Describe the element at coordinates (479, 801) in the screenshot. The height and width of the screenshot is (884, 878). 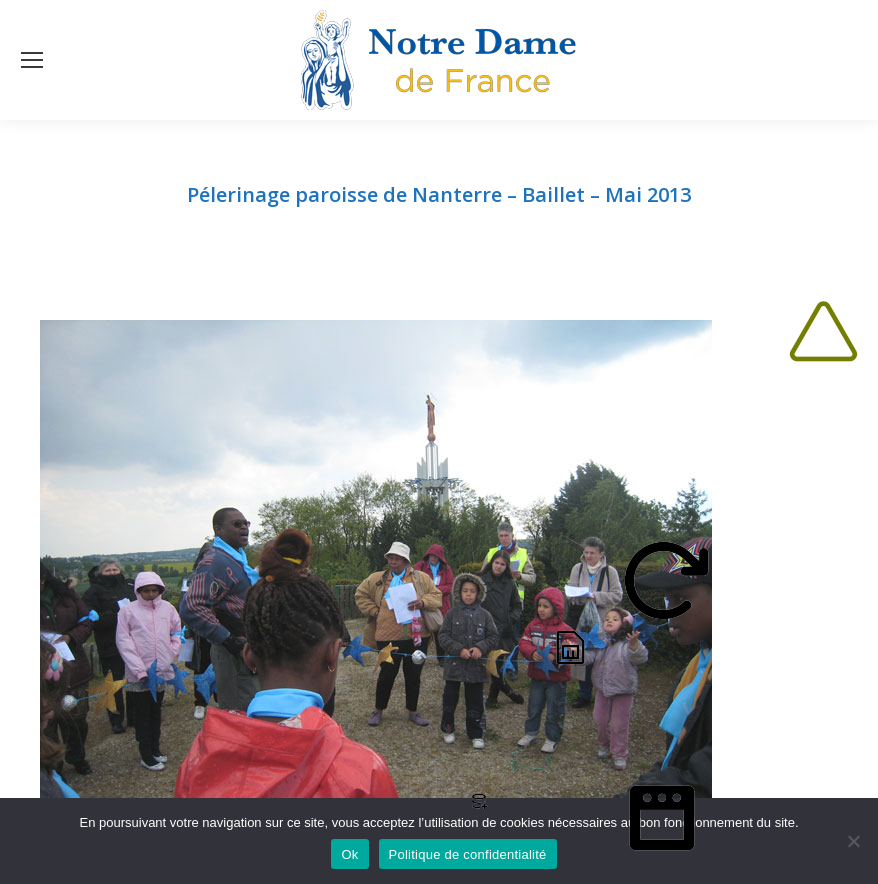
I see `add a new database` at that location.